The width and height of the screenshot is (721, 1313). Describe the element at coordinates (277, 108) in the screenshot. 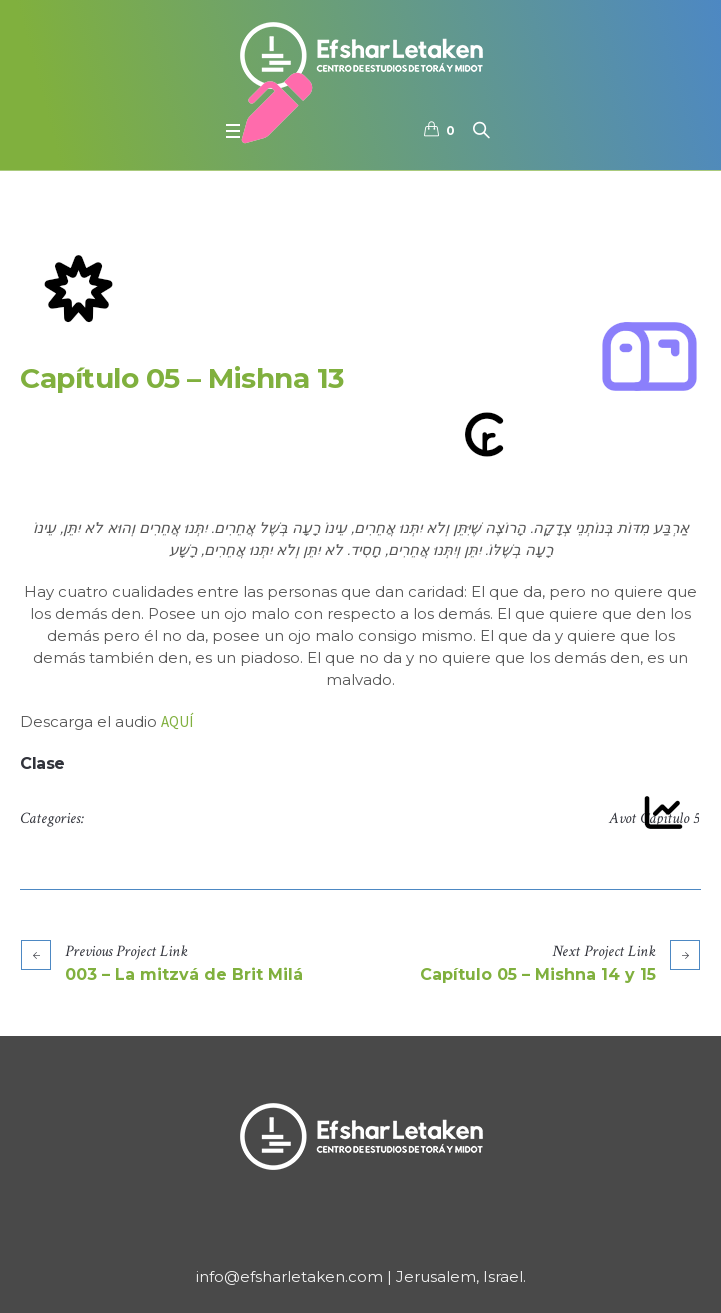

I see `edit or modify content` at that location.